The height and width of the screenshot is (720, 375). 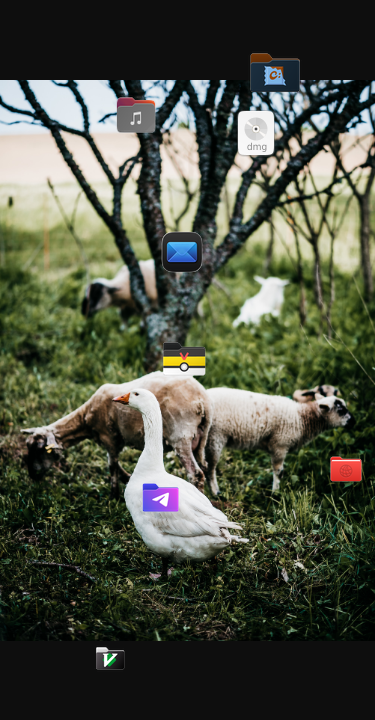 I want to click on folder containing pokémon level ball assets, so click(x=184, y=360).